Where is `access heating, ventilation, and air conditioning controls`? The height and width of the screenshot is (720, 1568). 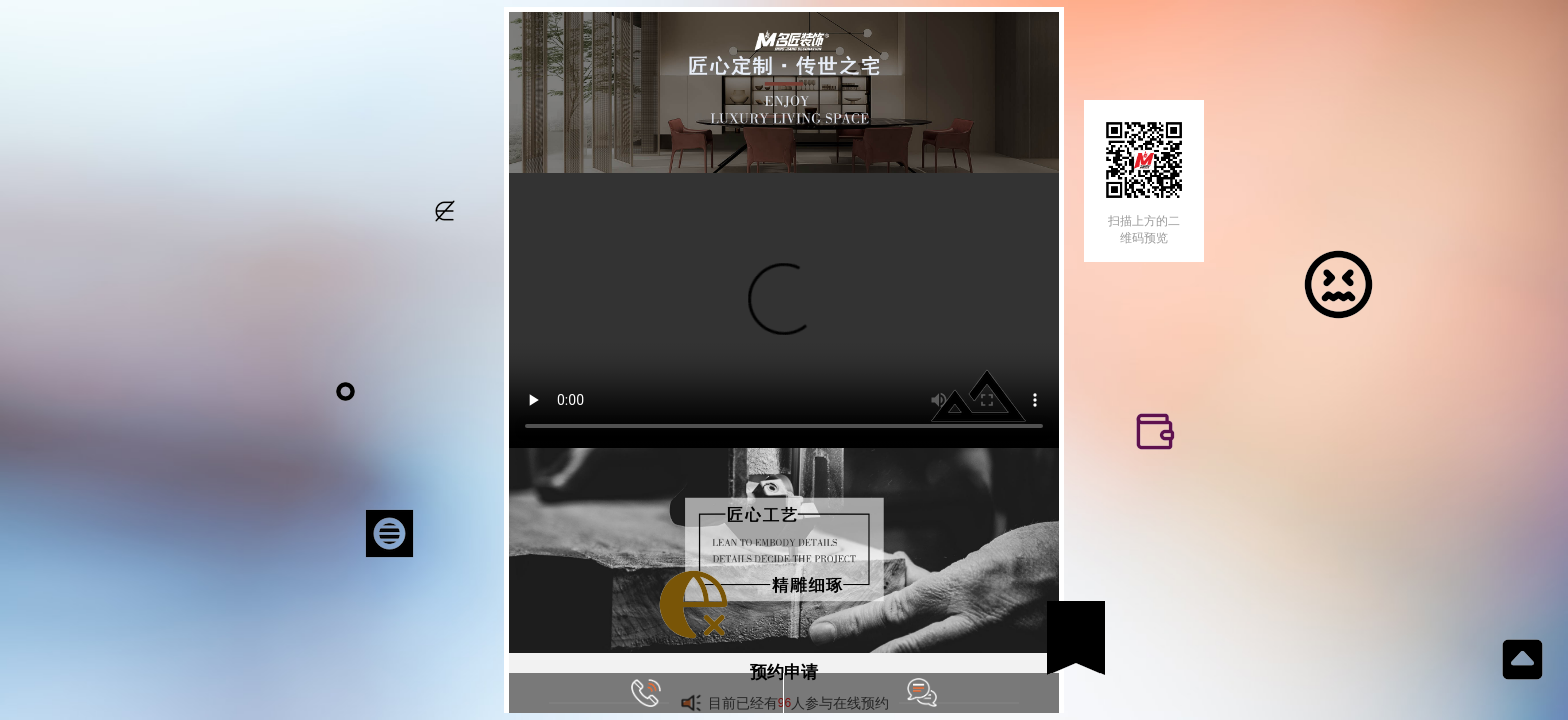
access heating, ventilation, and air conditioning controls is located at coordinates (389, 533).